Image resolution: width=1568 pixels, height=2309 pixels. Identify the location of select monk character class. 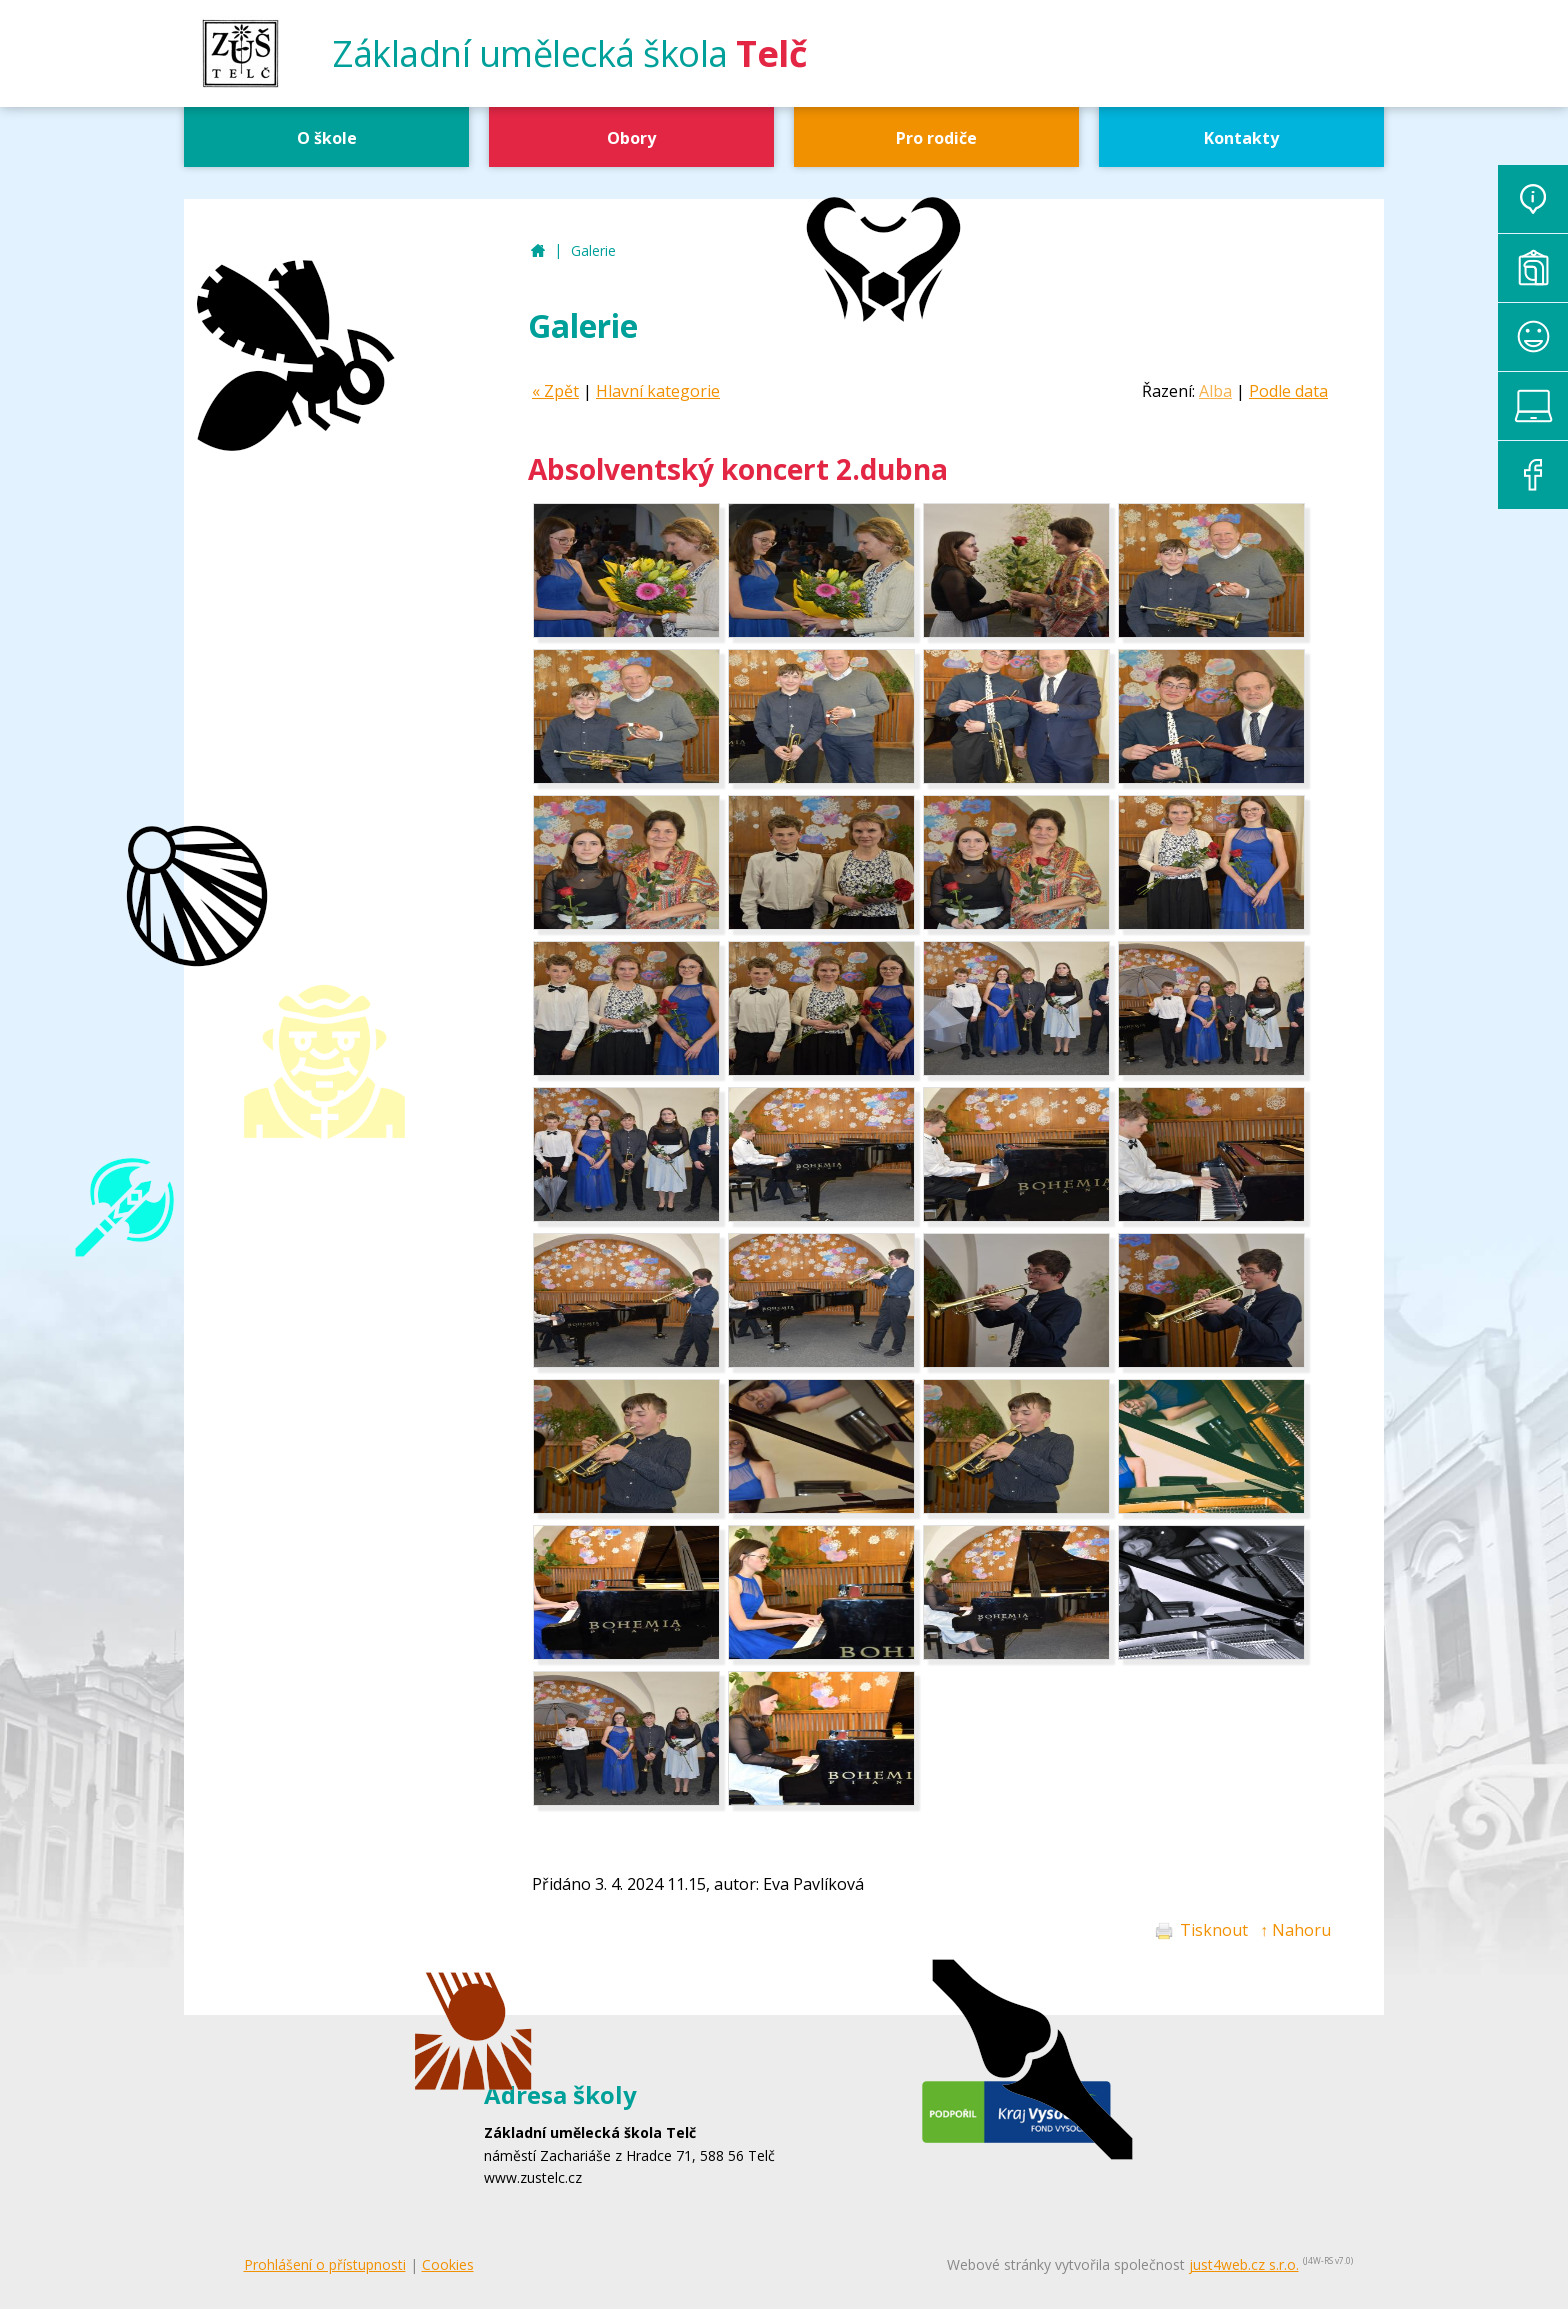
(324, 1057).